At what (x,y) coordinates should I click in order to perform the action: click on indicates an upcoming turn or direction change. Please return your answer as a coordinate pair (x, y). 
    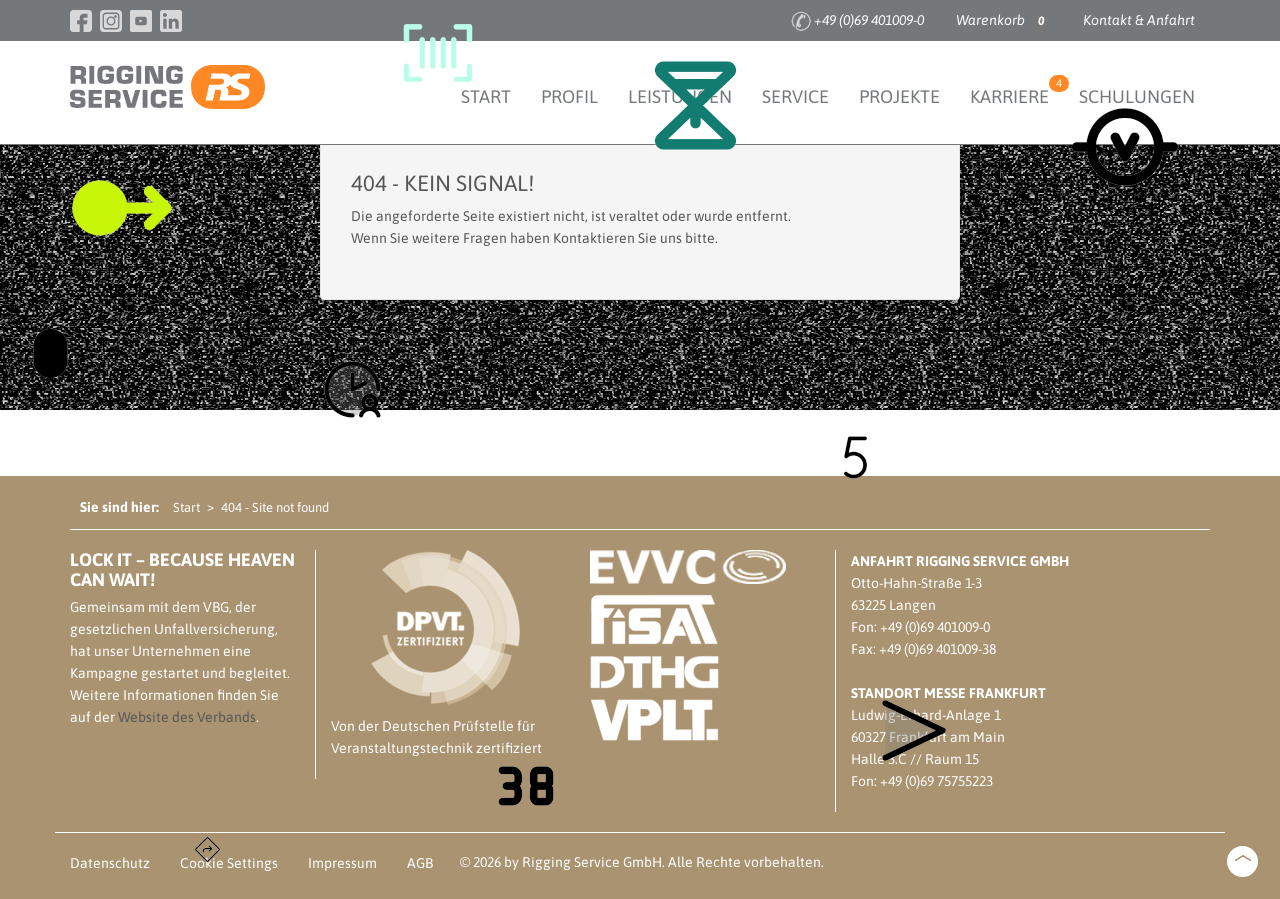
    Looking at the image, I should click on (207, 849).